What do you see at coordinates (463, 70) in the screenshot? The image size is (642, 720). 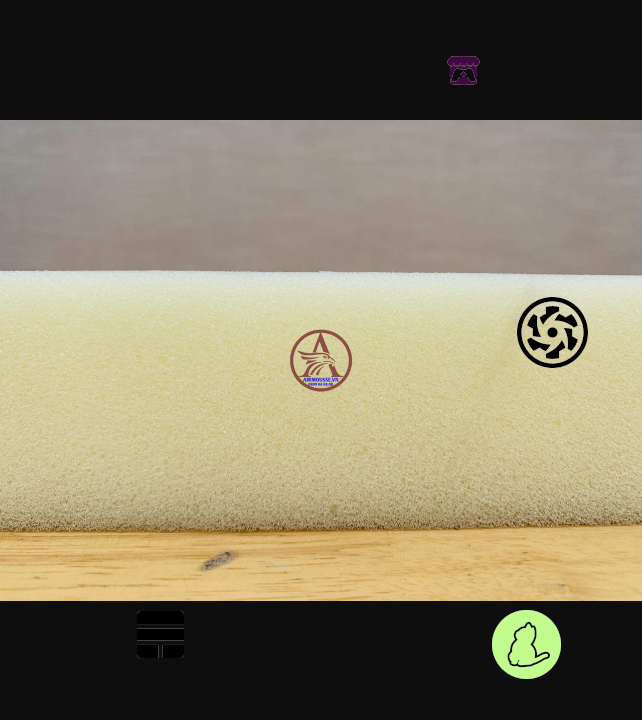 I see `visit itch.io indie game marketplace` at bounding box center [463, 70].